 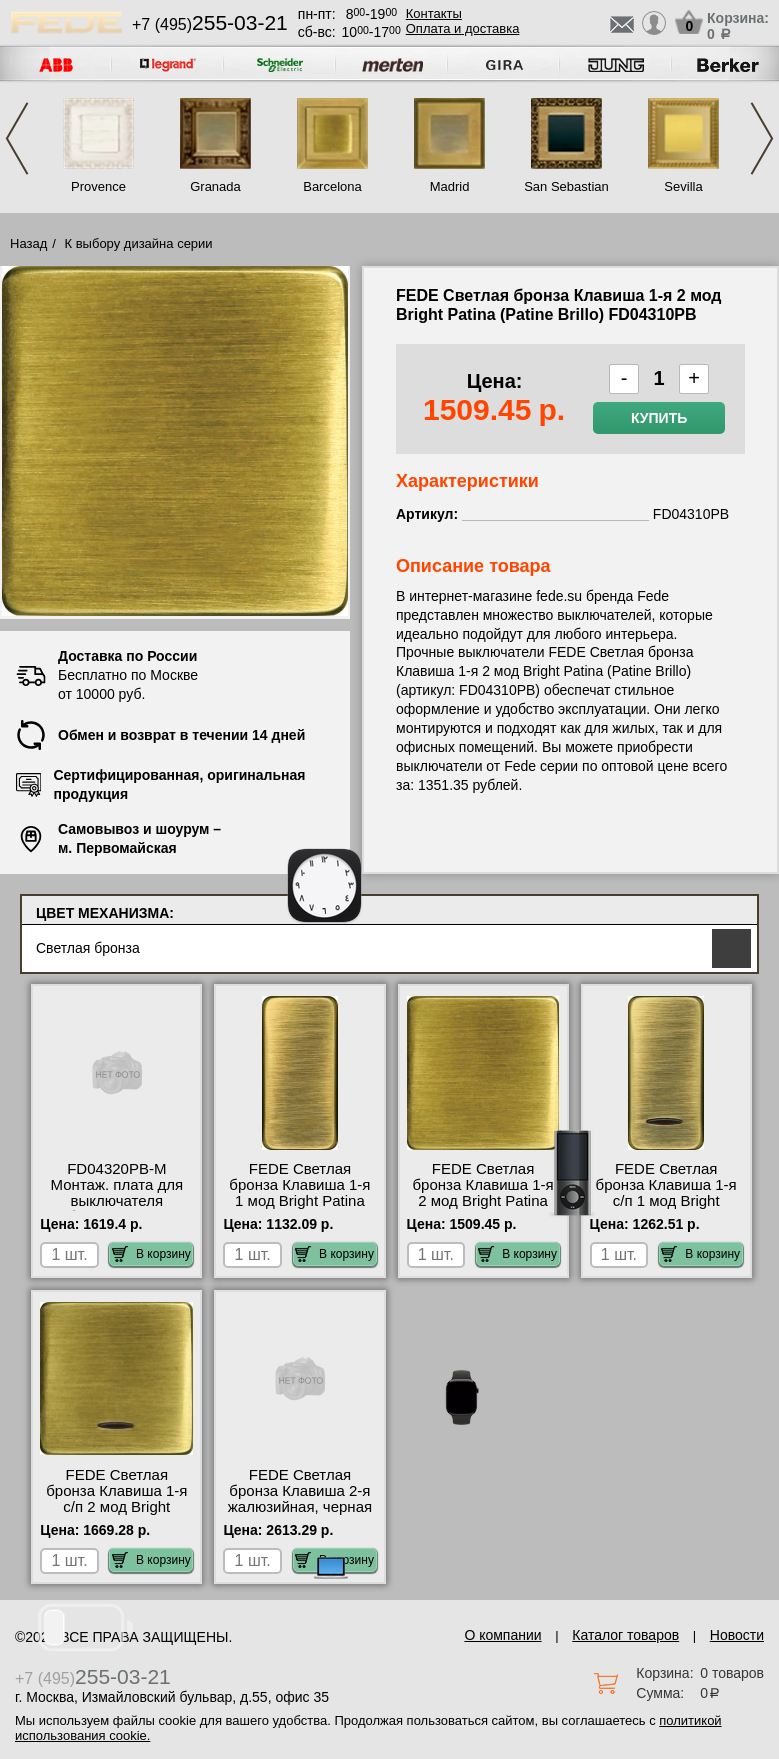 I want to click on apple watch series 10 device icon, so click(x=461, y=1397).